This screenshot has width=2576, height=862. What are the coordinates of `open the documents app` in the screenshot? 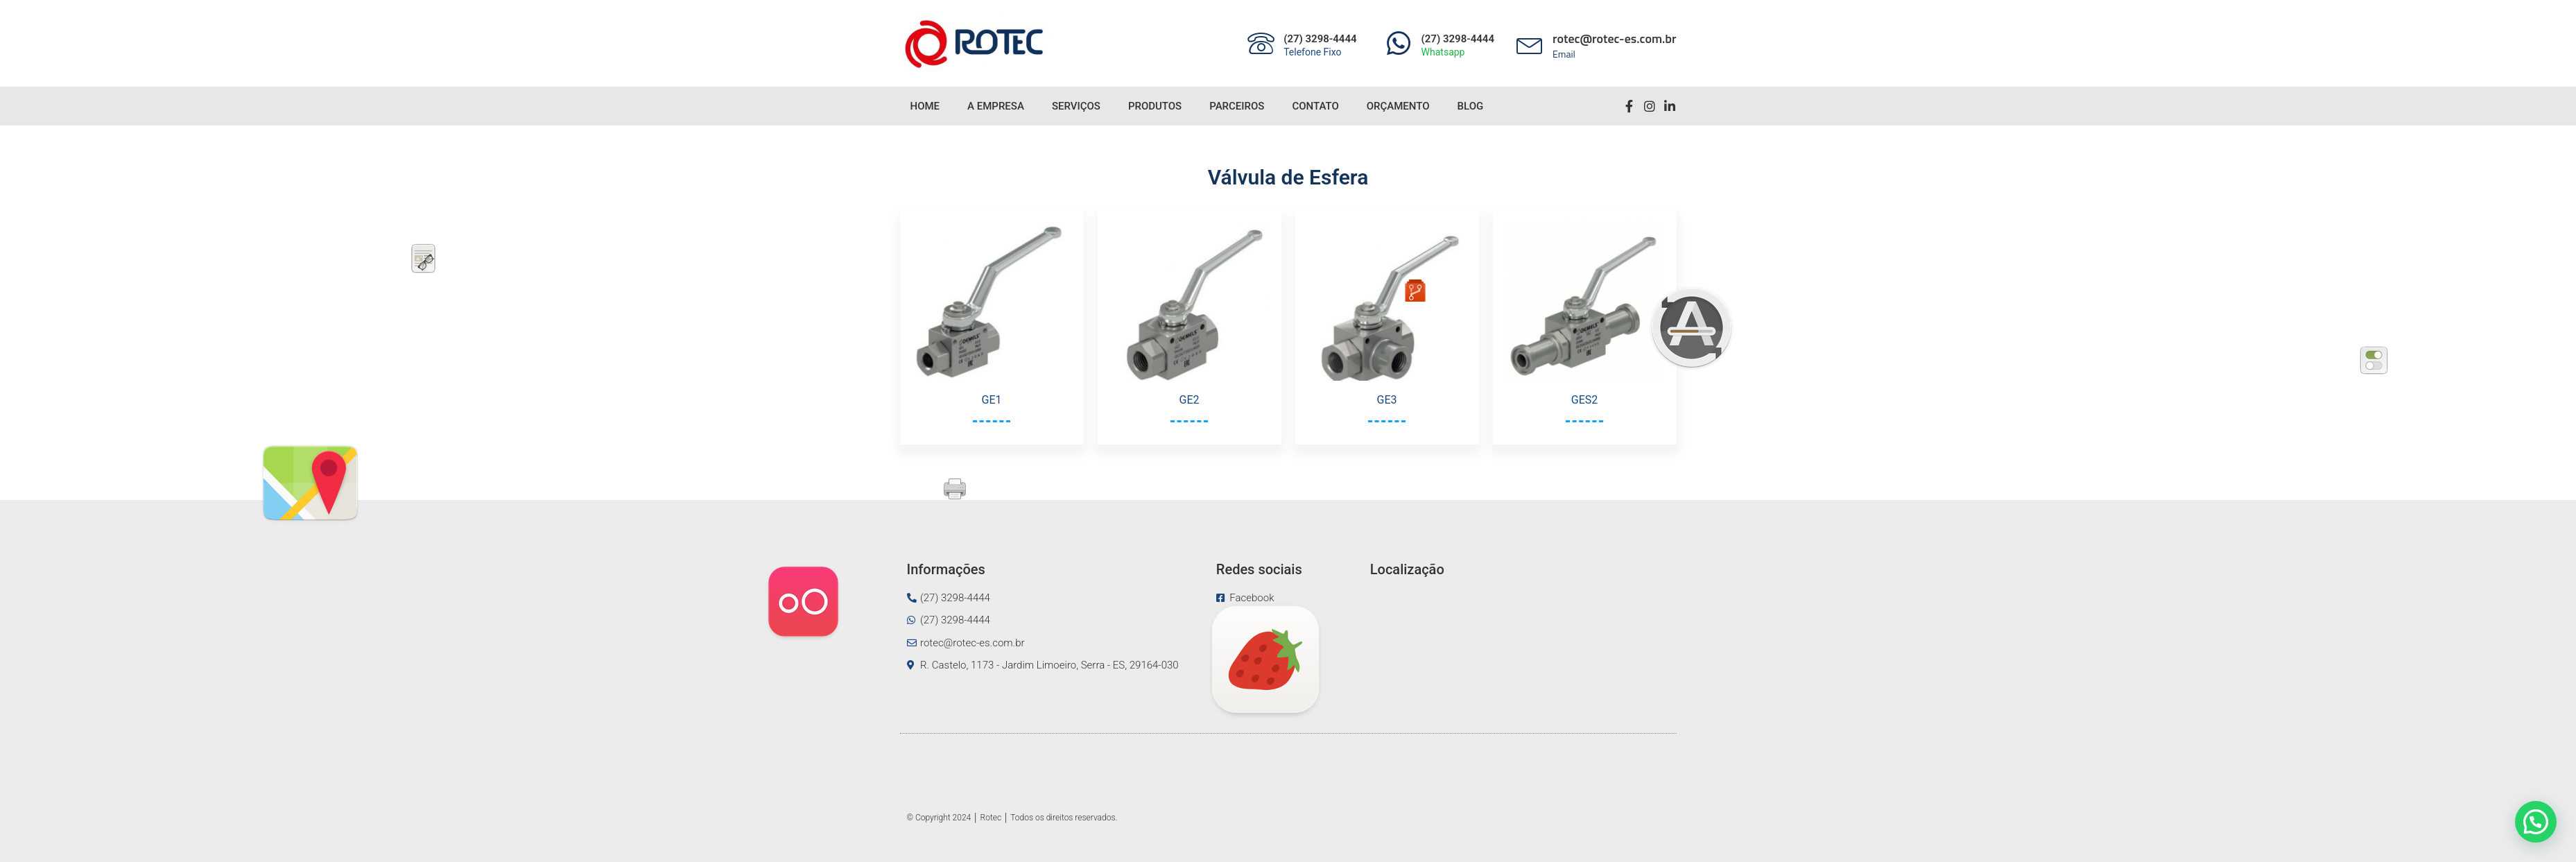 It's located at (423, 258).